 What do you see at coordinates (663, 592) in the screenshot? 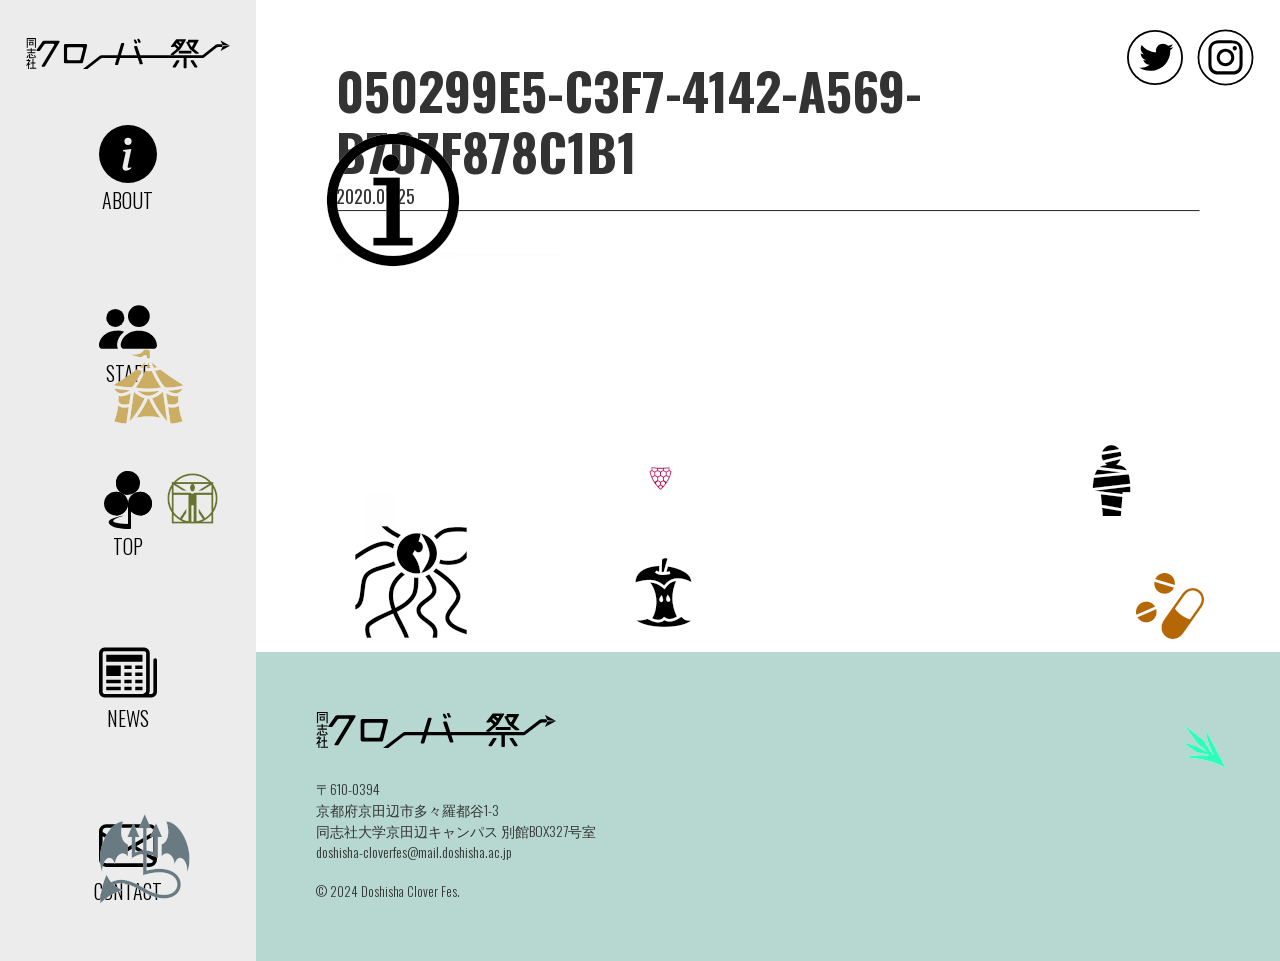
I see `indicates food waste or compost category` at bounding box center [663, 592].